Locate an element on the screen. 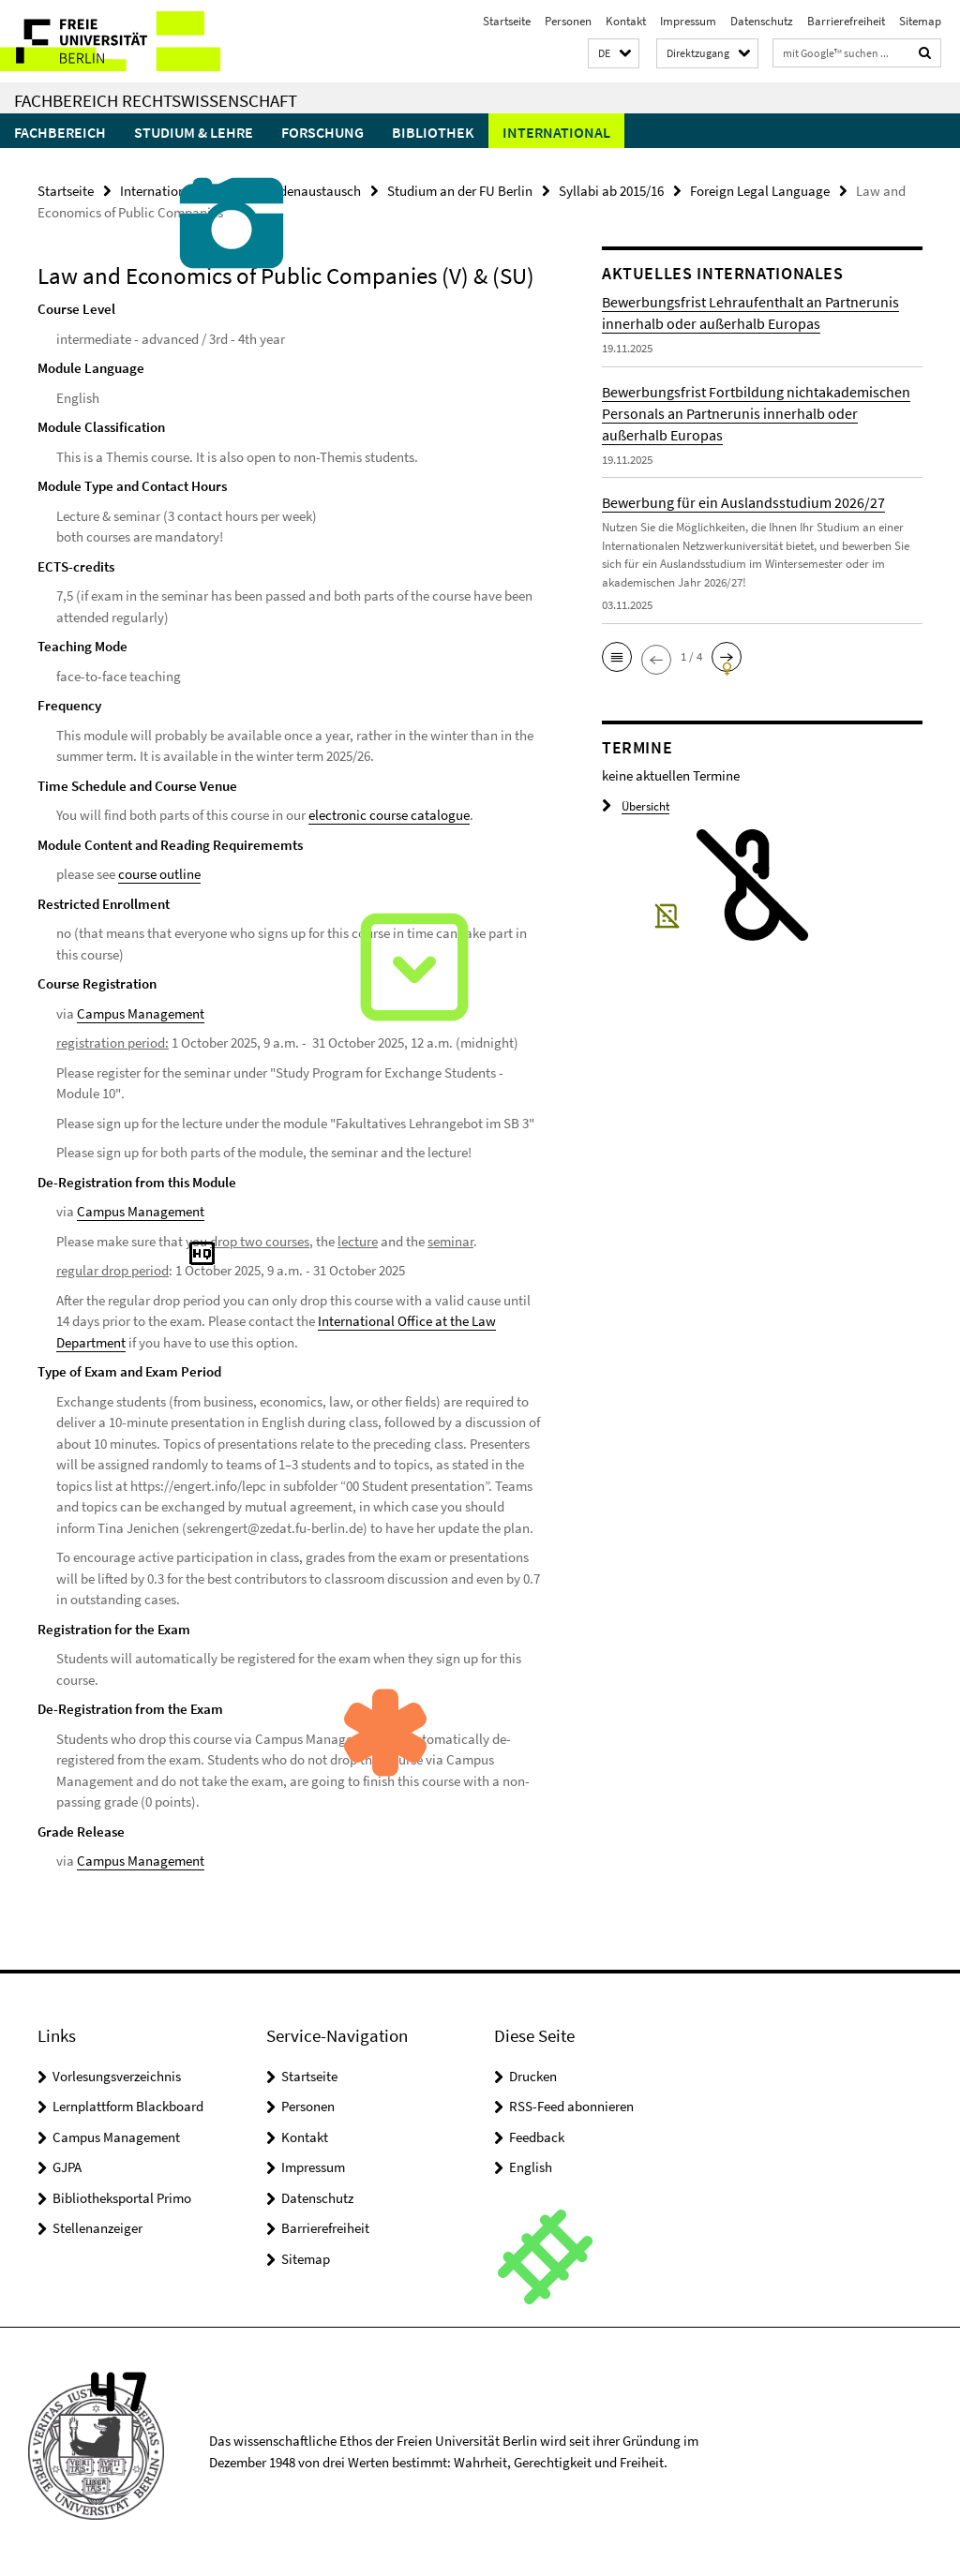 The height and width of the screenshot is (2576, 960). building or location unavailable is located at coordinates (667, 916).